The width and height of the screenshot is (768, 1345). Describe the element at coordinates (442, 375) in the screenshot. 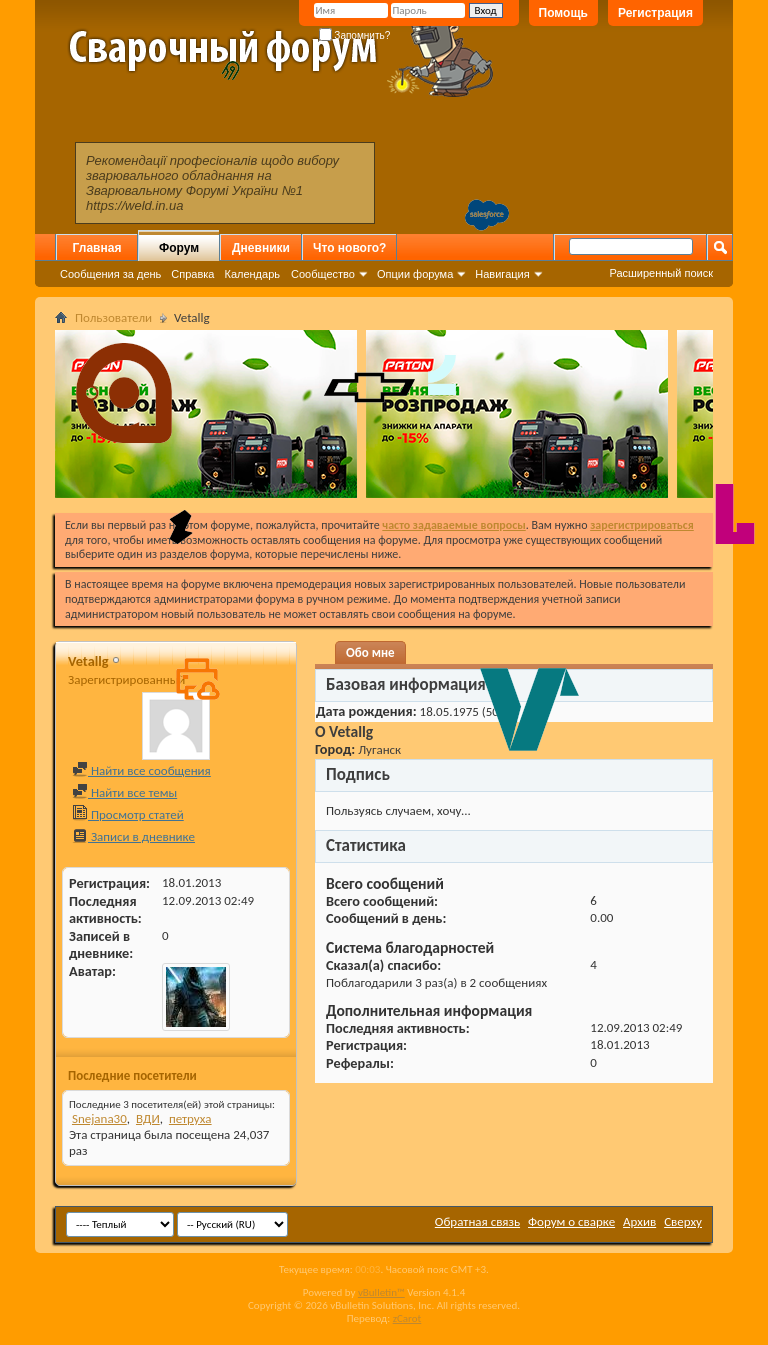

I see `embark studios logo` at that location.